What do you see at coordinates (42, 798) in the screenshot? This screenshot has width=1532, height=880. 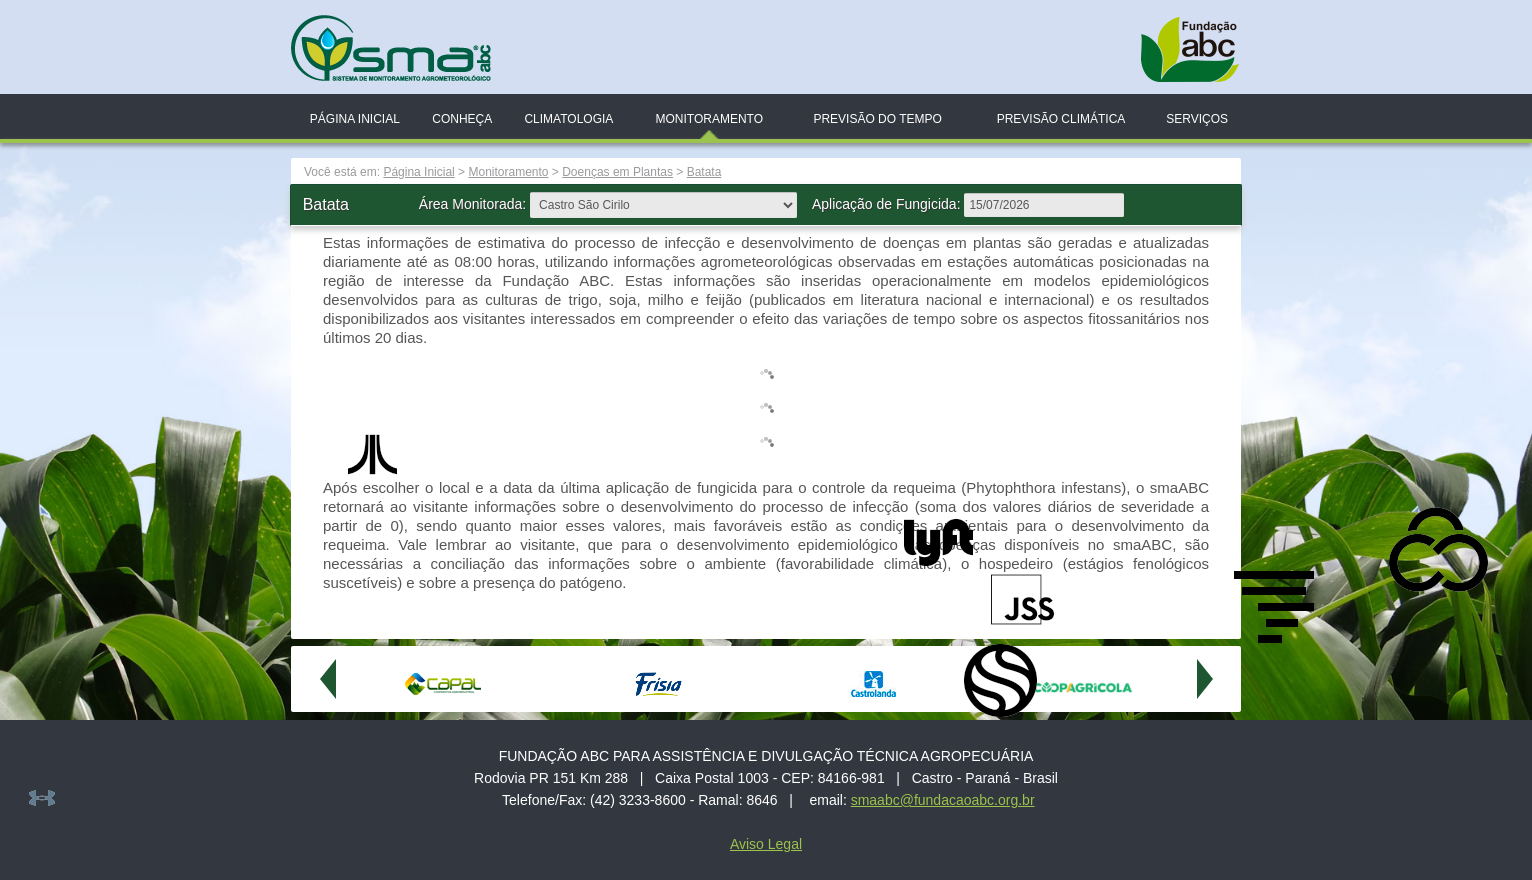 I see `under armour brand logo` at bounding box center [42, 798].